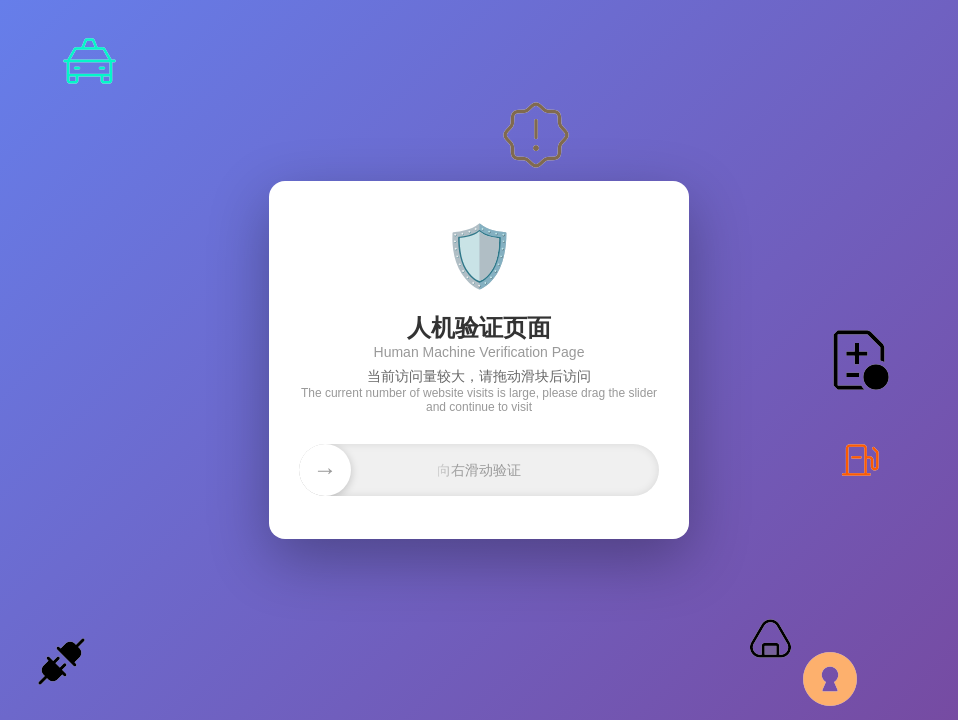 The width and height of the screenshot is (958, 720). I want to click on find nearby gas stations, so click(859, 460).